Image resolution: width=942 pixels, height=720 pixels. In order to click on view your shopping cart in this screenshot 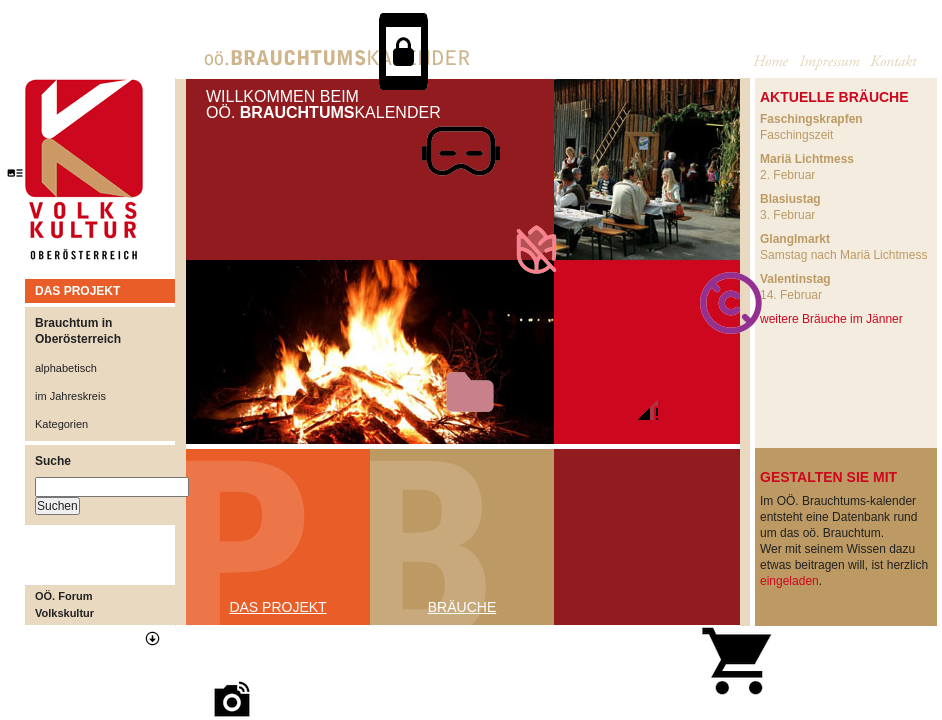, I will do `click(739, 661)`.